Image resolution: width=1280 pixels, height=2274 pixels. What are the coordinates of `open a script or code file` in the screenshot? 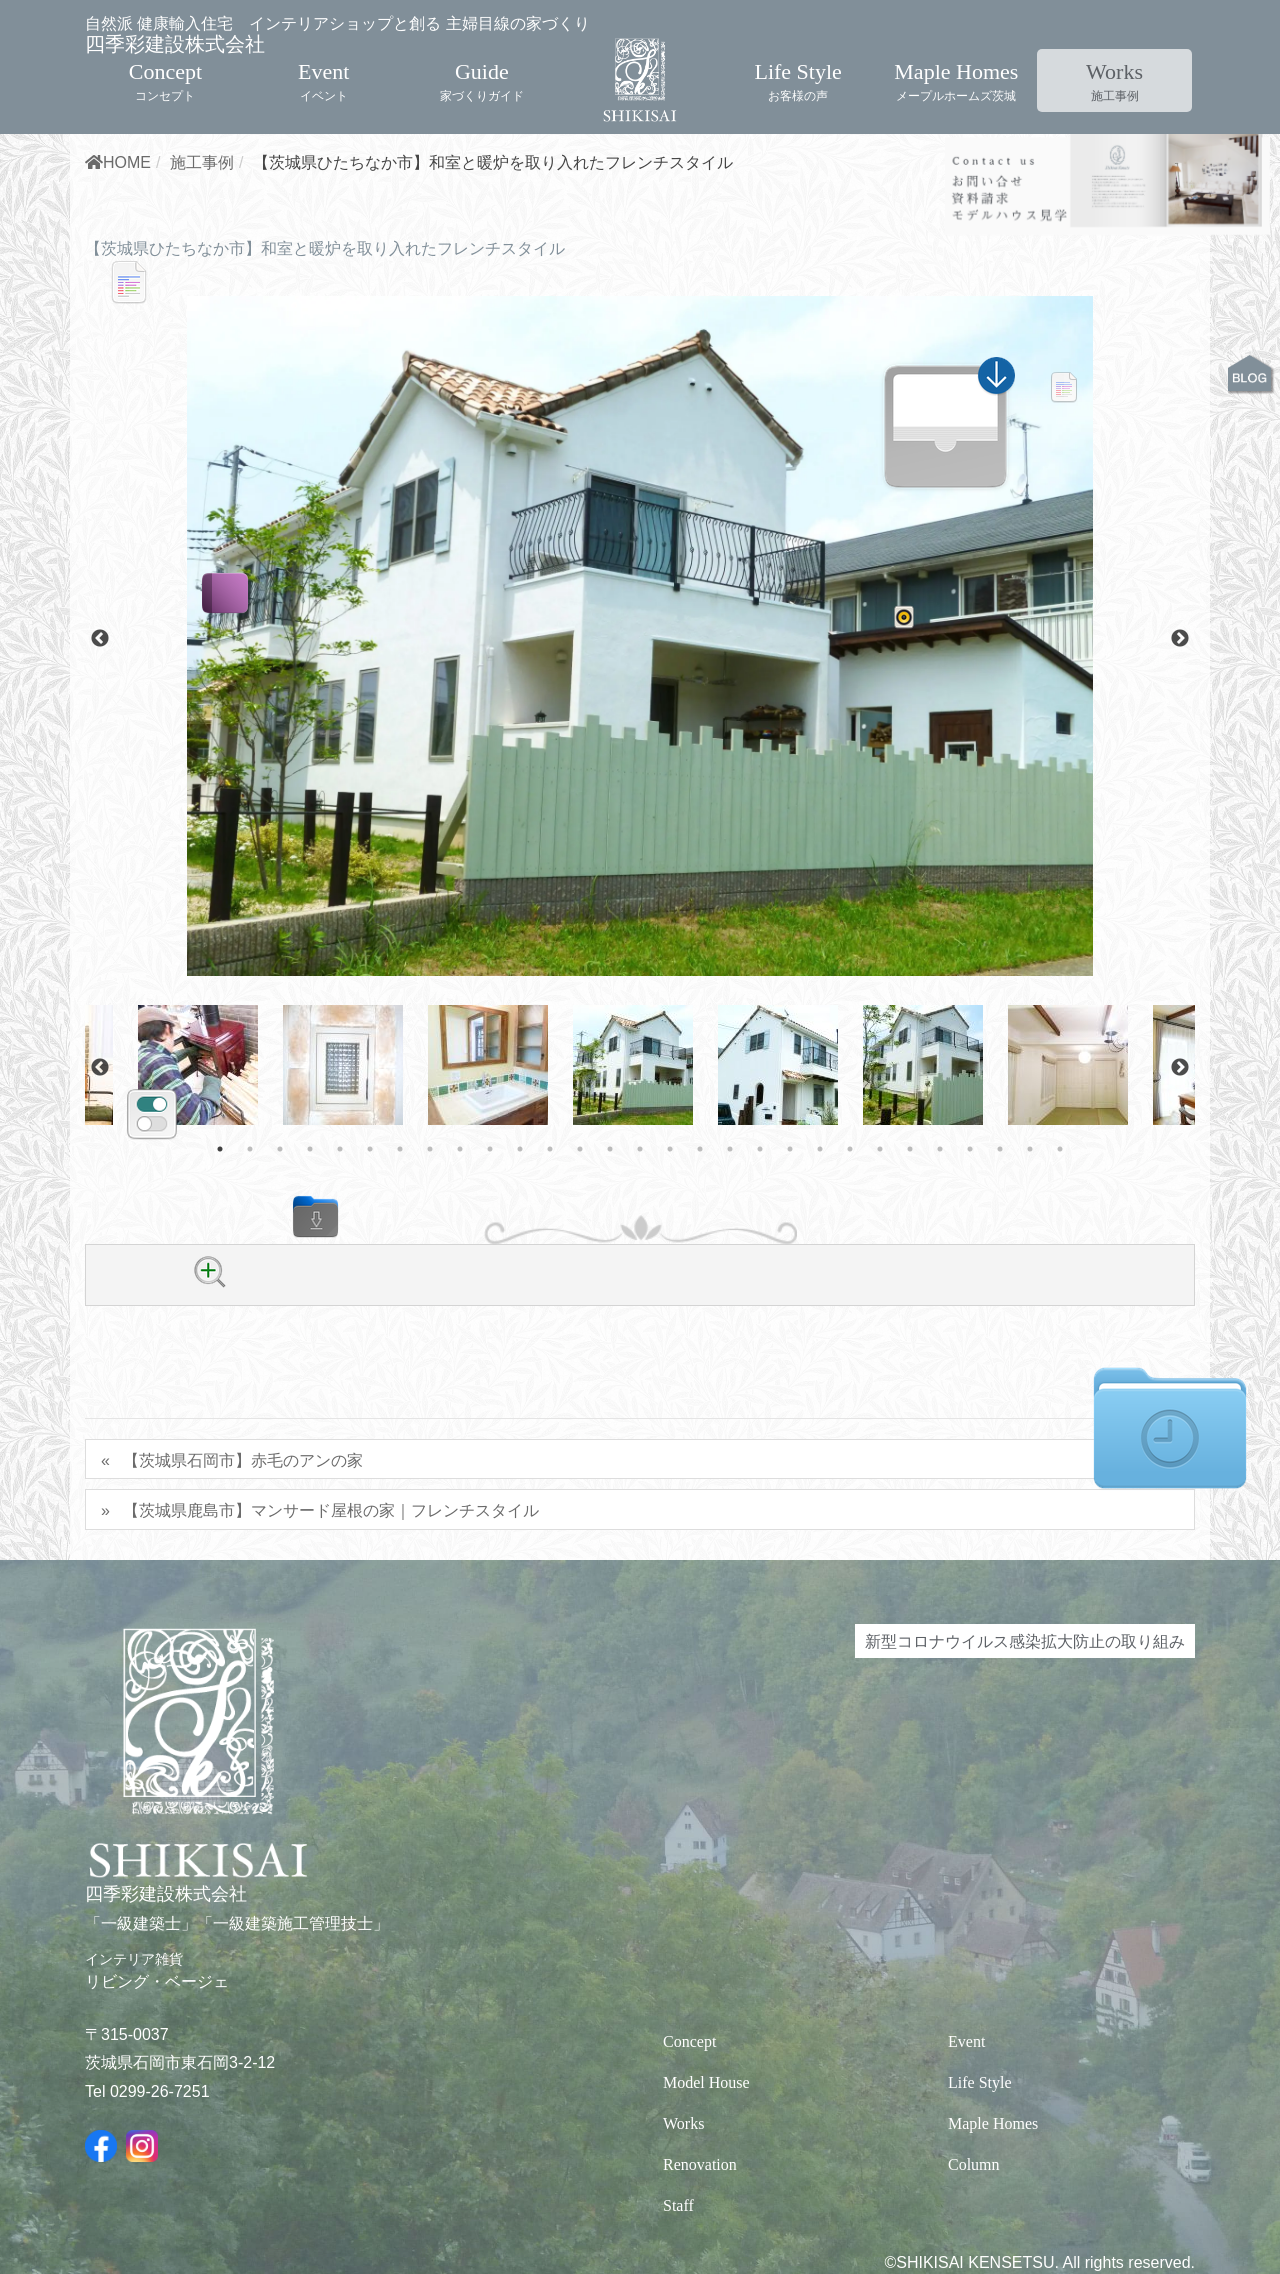 It's located at (1064, 387).